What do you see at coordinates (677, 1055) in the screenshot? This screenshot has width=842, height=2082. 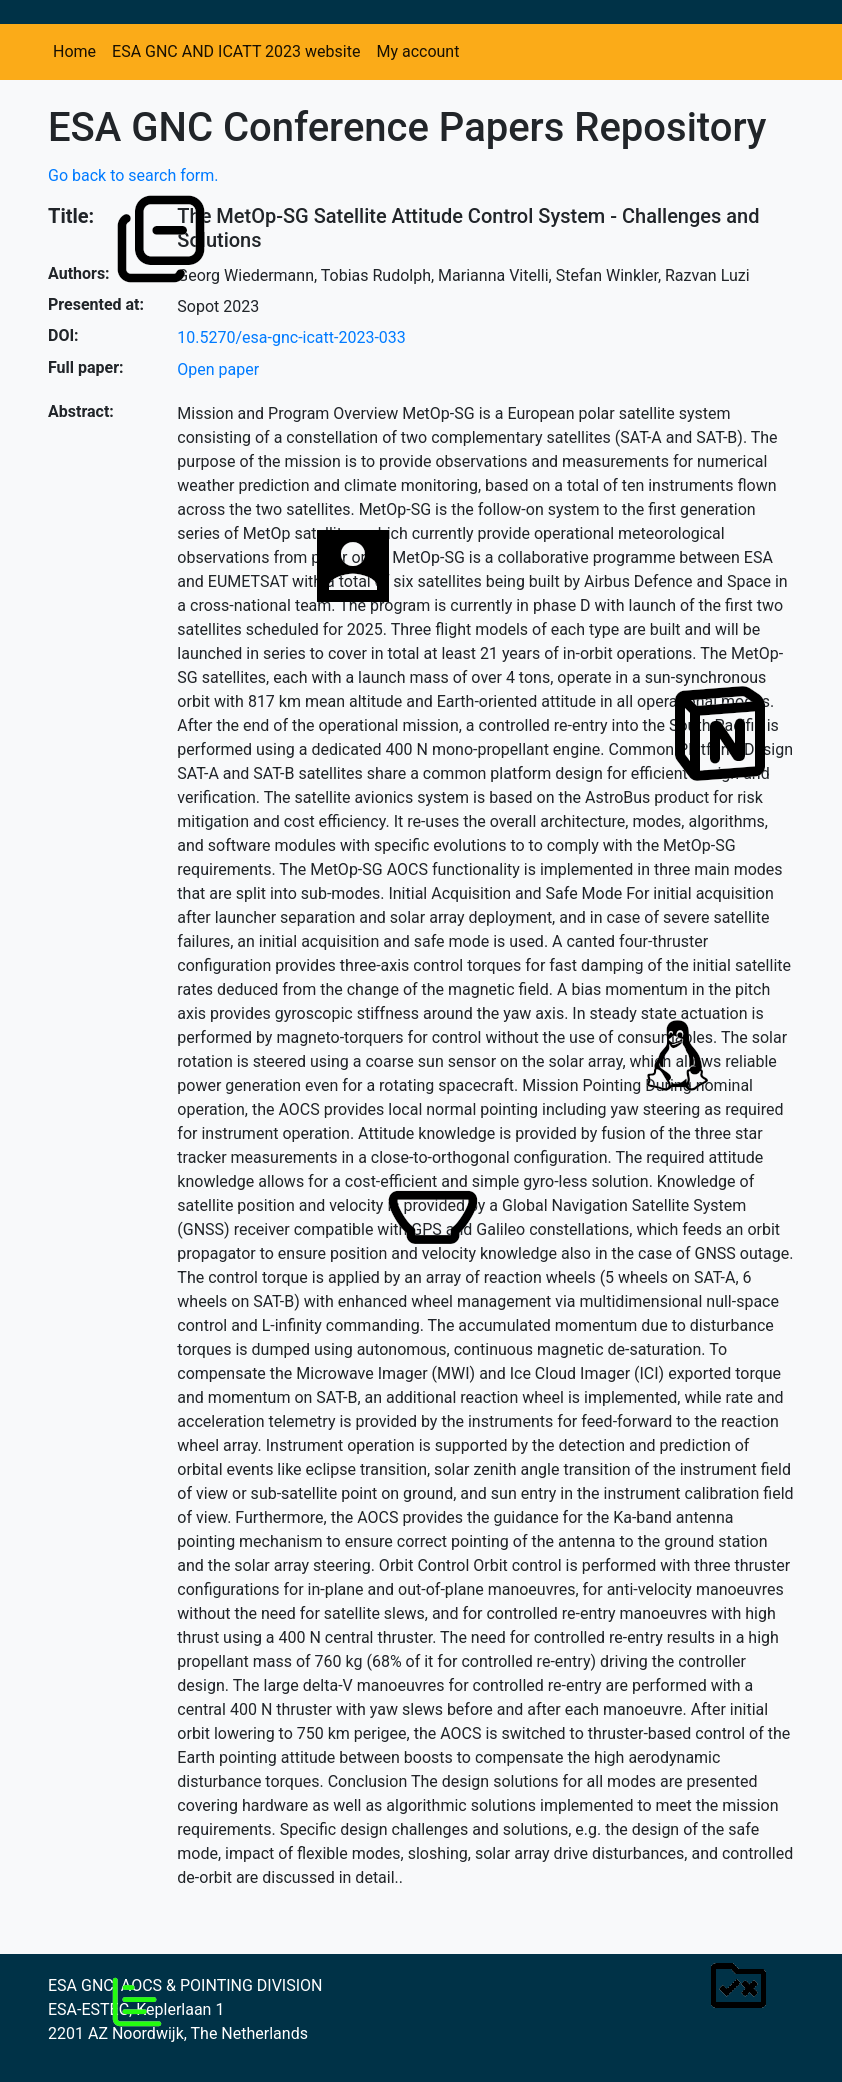 I see `indicates Linux operating system compatibility` at bounding box center [677, 1055].